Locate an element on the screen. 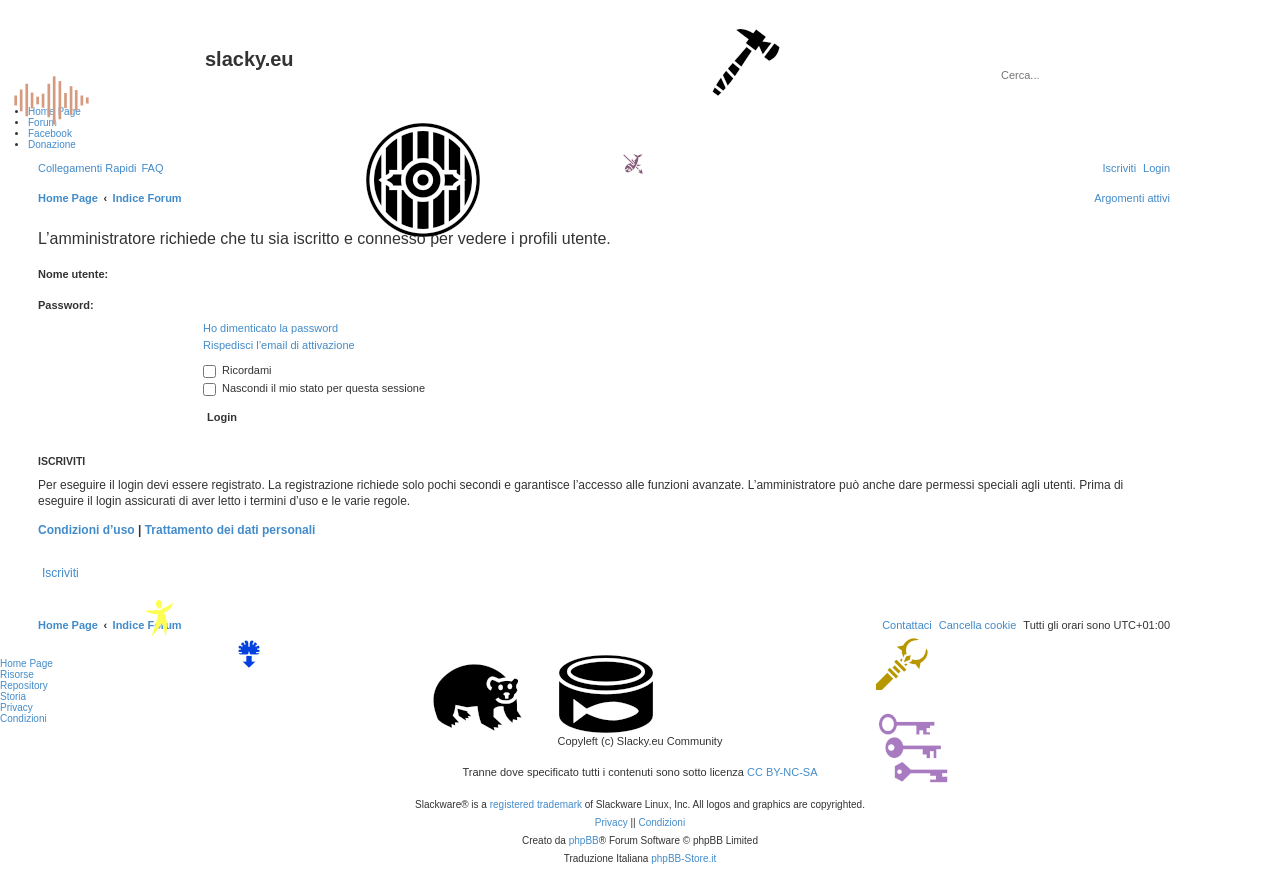 Image resolution: width=1280 pixels, height=890 pixels. indicates body awareness or wellness features is located at coordinates (159, 618).